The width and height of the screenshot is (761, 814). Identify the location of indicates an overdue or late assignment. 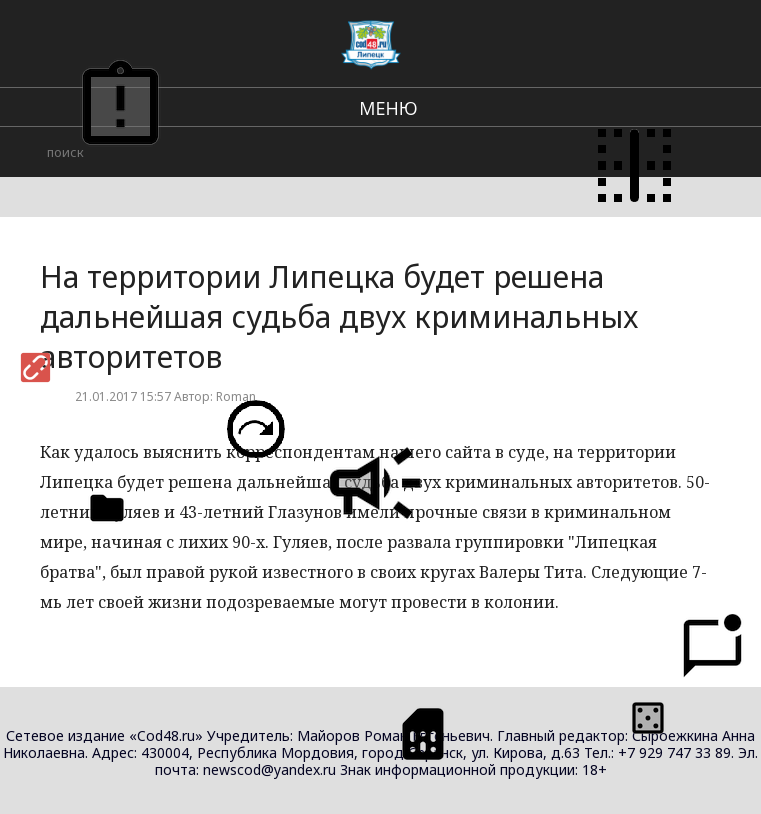
(120, 106).